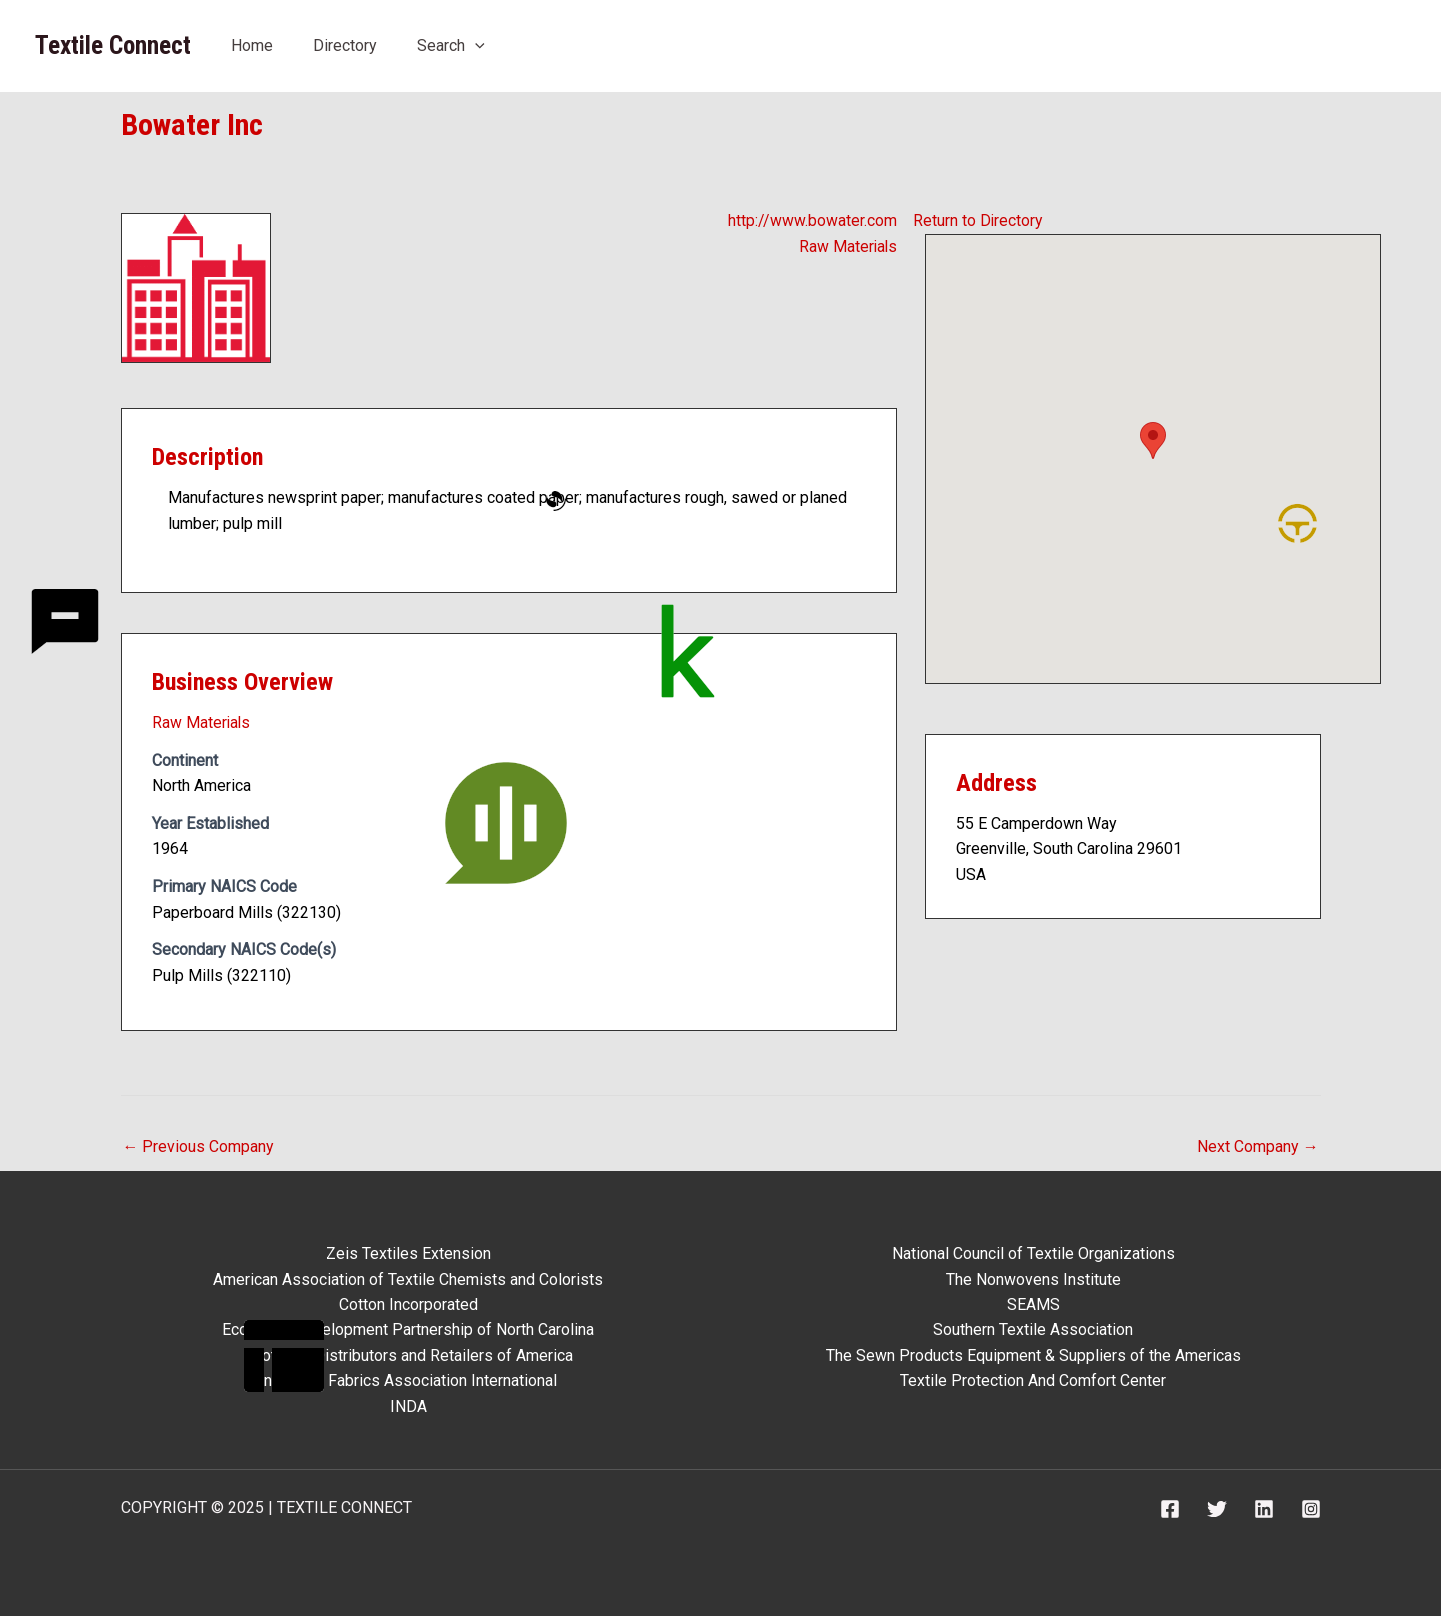 This screenshot has height=1616, width=1441. Describe the element at coordinates (506, 823) in the screenshot. I see `start a voice chat or audio message` at that location.